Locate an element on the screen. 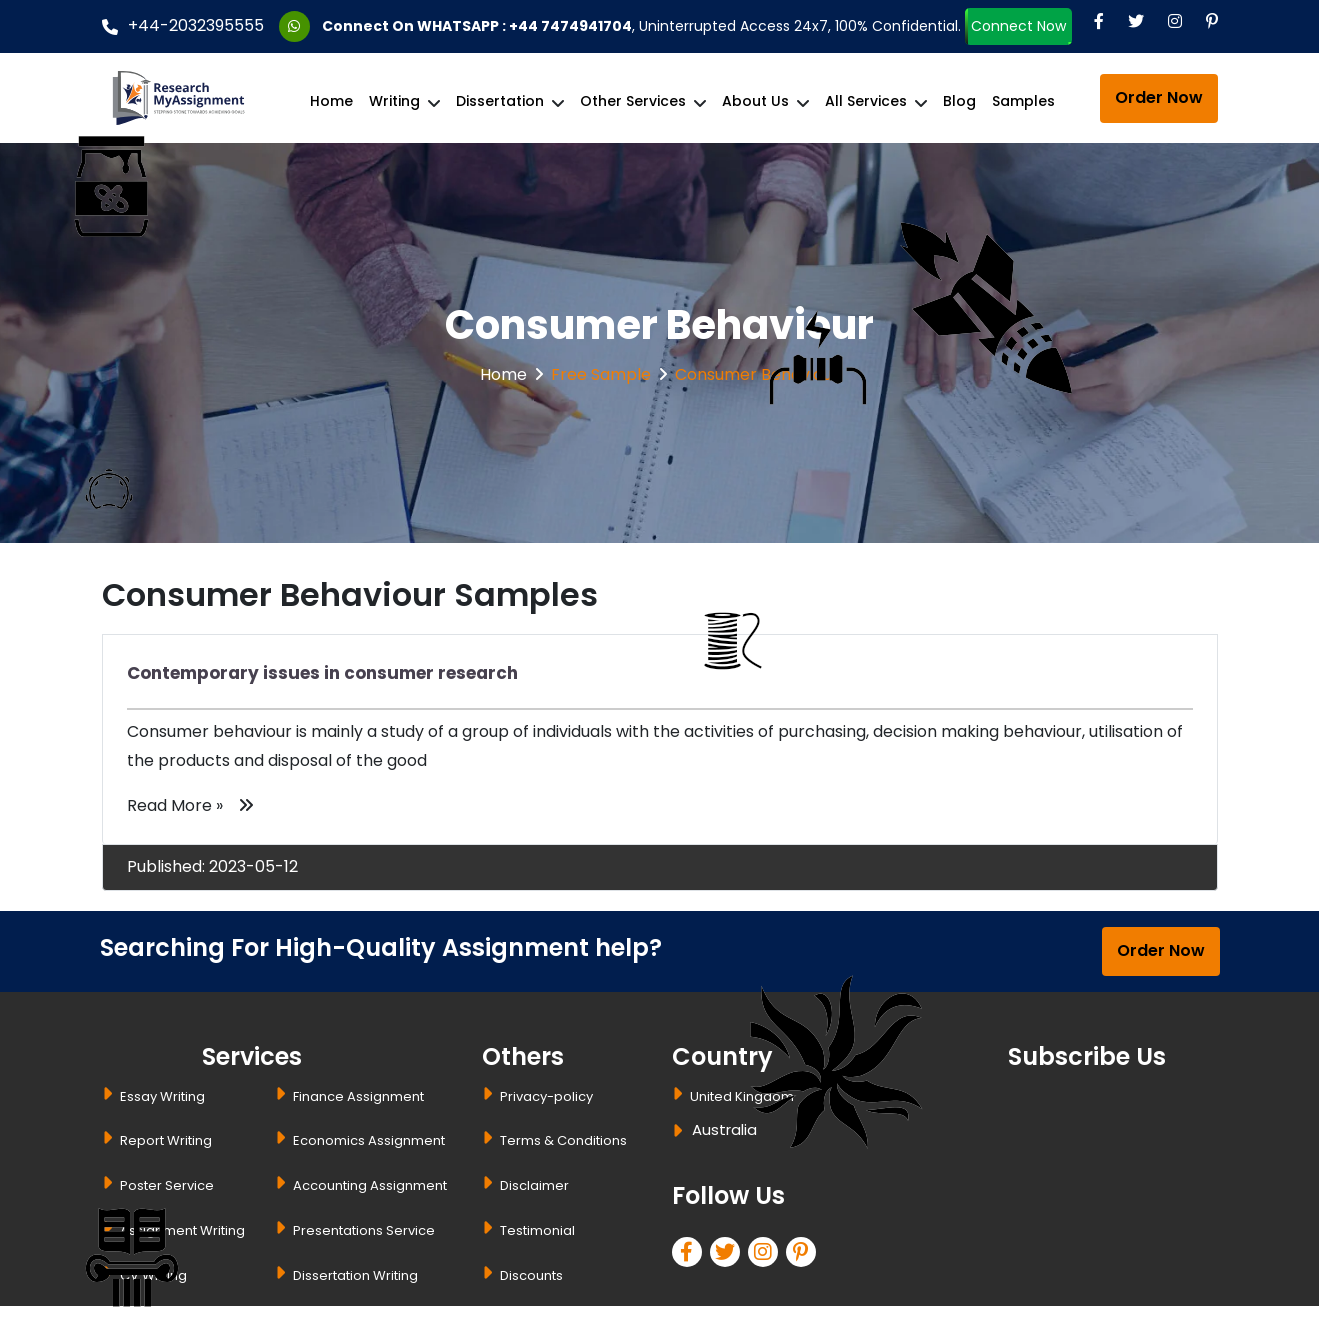 This screenshot has height=1322, width=1319. honey or jam item in a game inventory is located at coordinates (111, 186).